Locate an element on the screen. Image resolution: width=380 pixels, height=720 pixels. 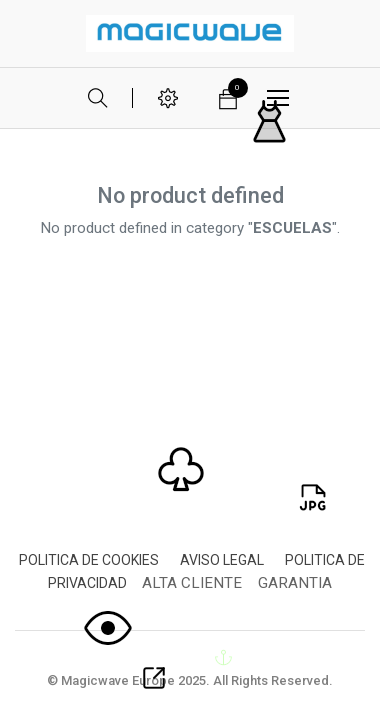
view or open a JPG image file is located at coordinates (313, 498).